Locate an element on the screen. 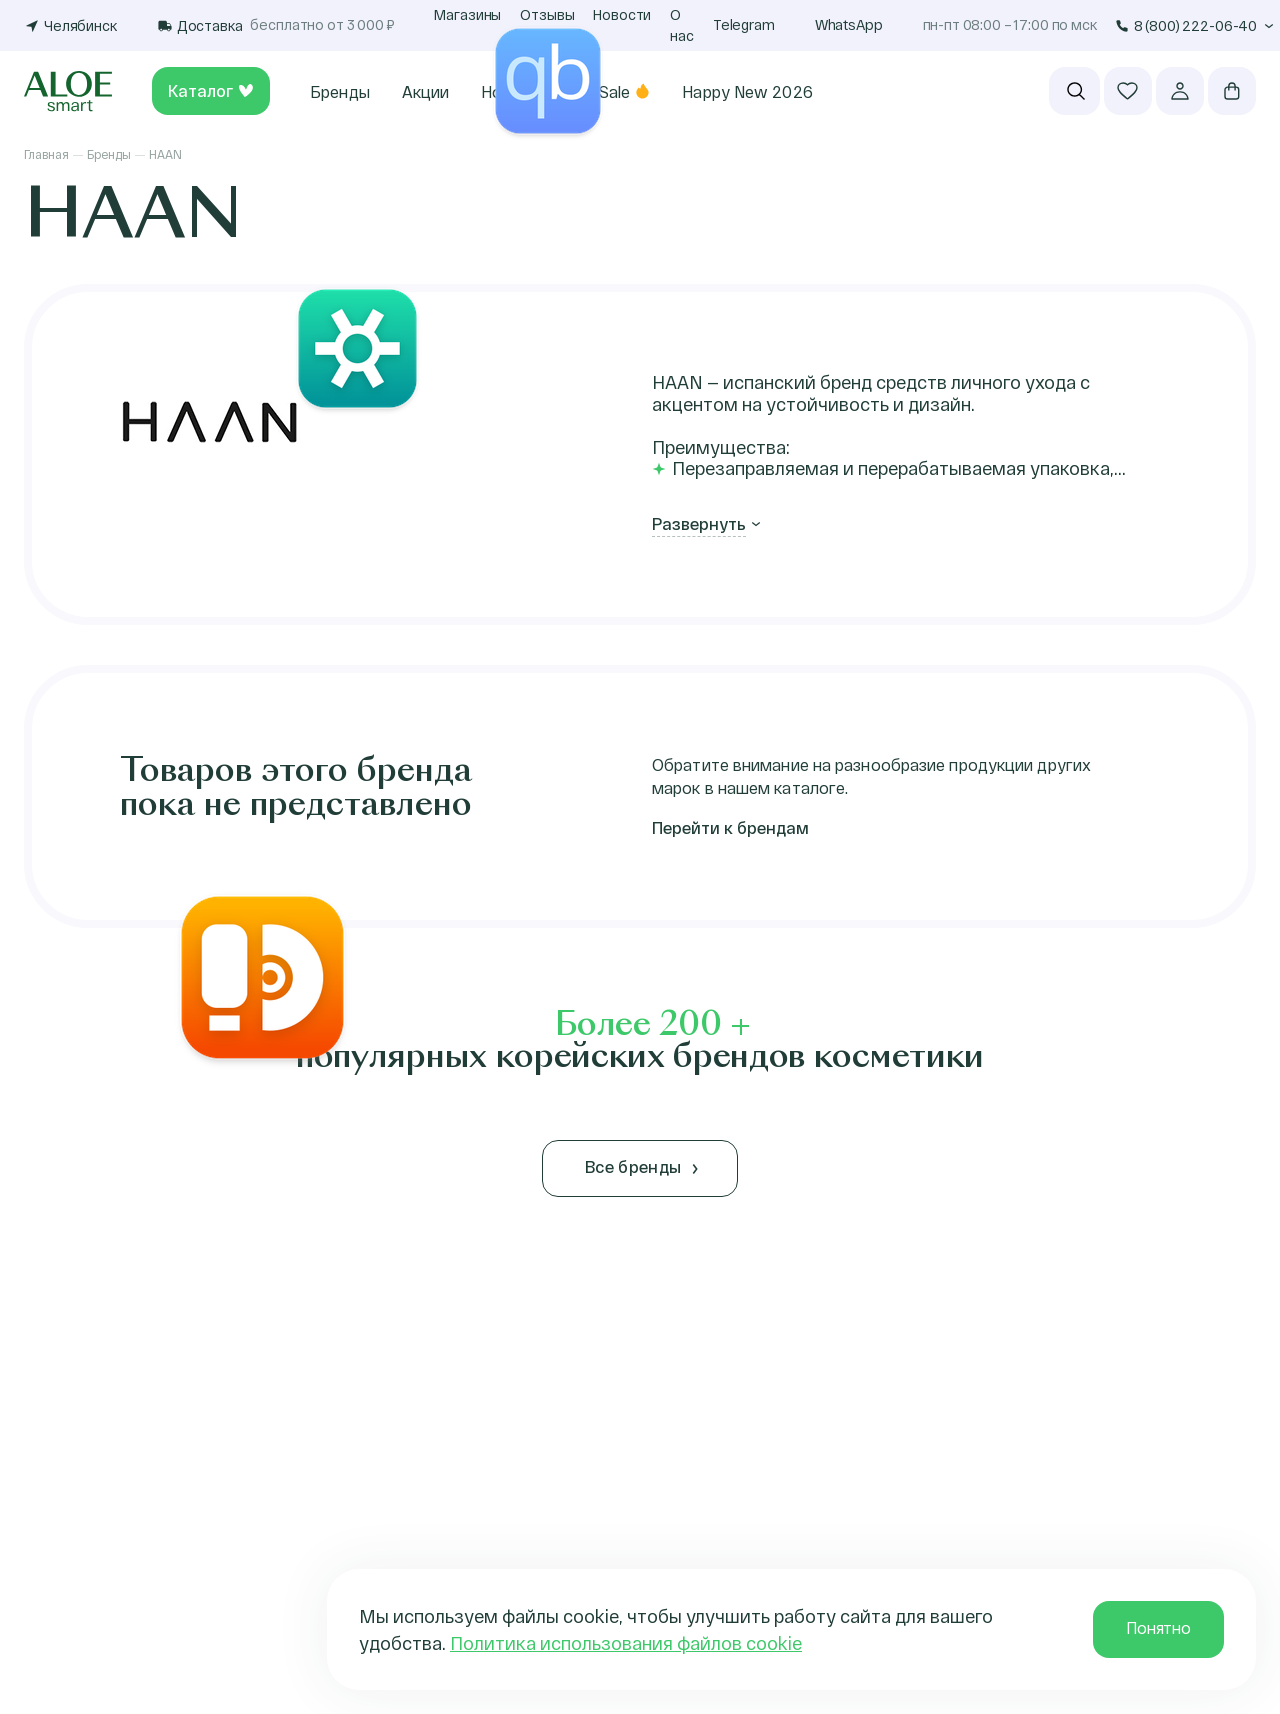  open impression, a disk image writing utility is located at coordinates (262, 977).